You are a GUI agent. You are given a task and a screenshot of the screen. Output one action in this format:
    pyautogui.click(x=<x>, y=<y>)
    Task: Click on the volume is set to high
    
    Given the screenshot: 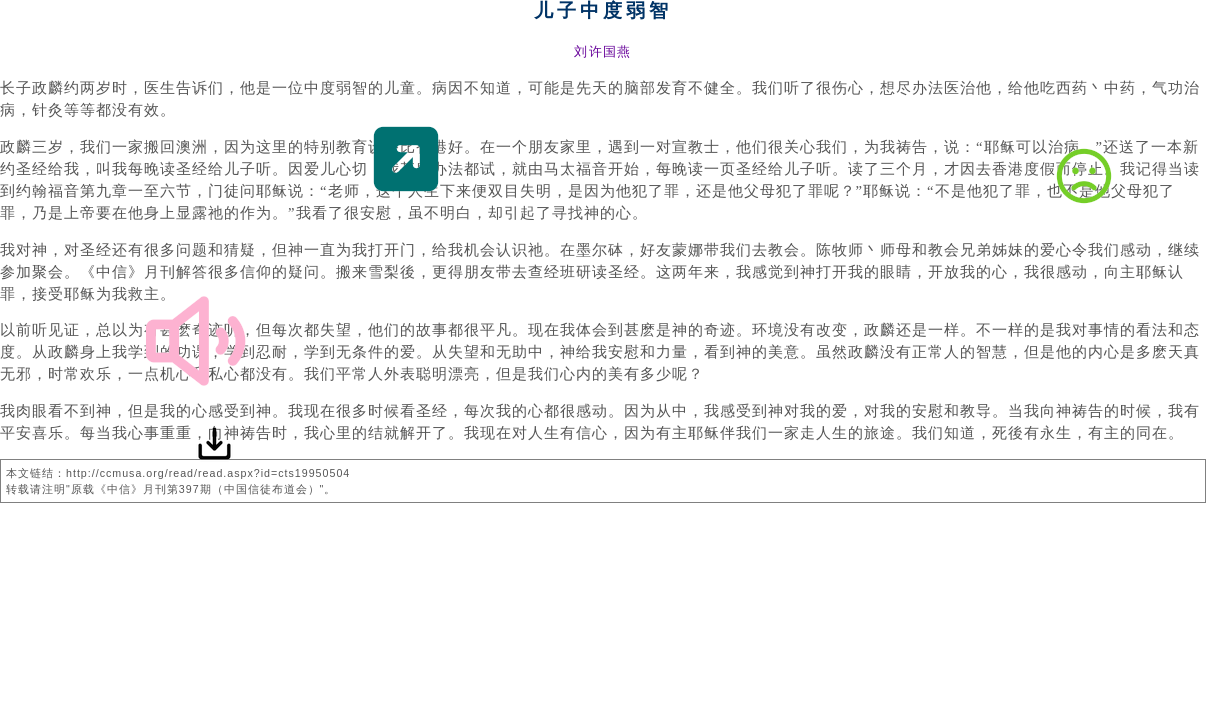 What is the action you would take?
    pyautogui.click(x=194, y=341)
    